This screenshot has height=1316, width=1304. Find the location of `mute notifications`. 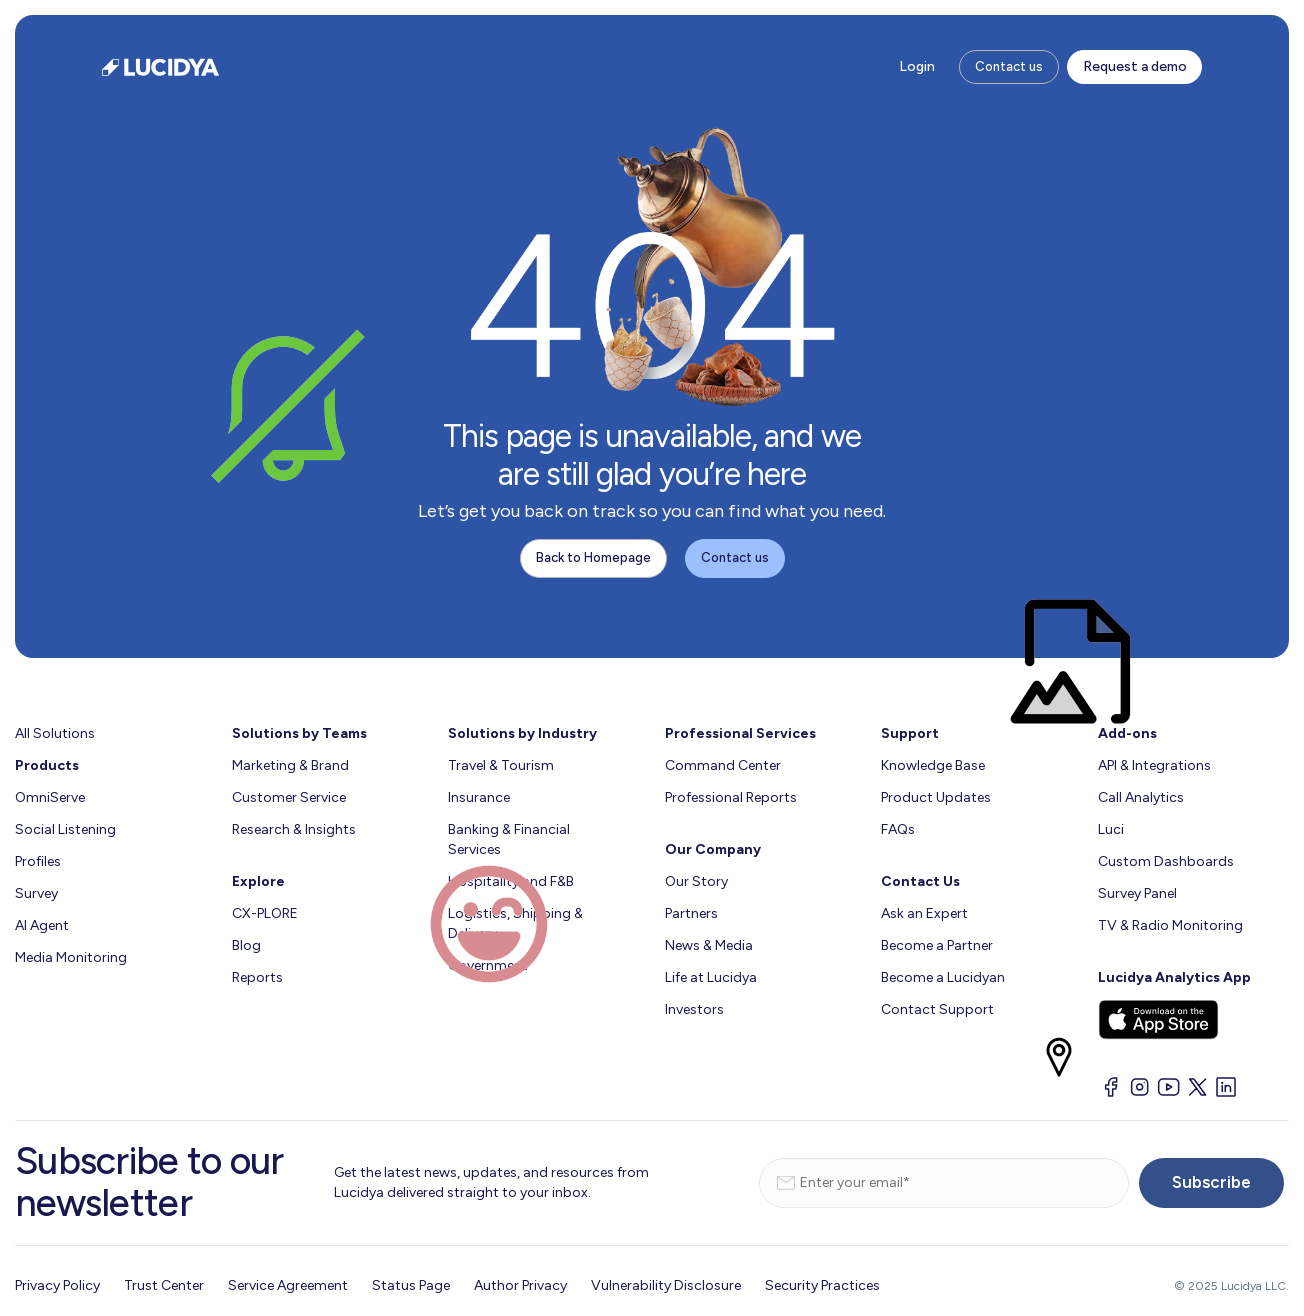

mute notifications is located at coordinates (283, 408).